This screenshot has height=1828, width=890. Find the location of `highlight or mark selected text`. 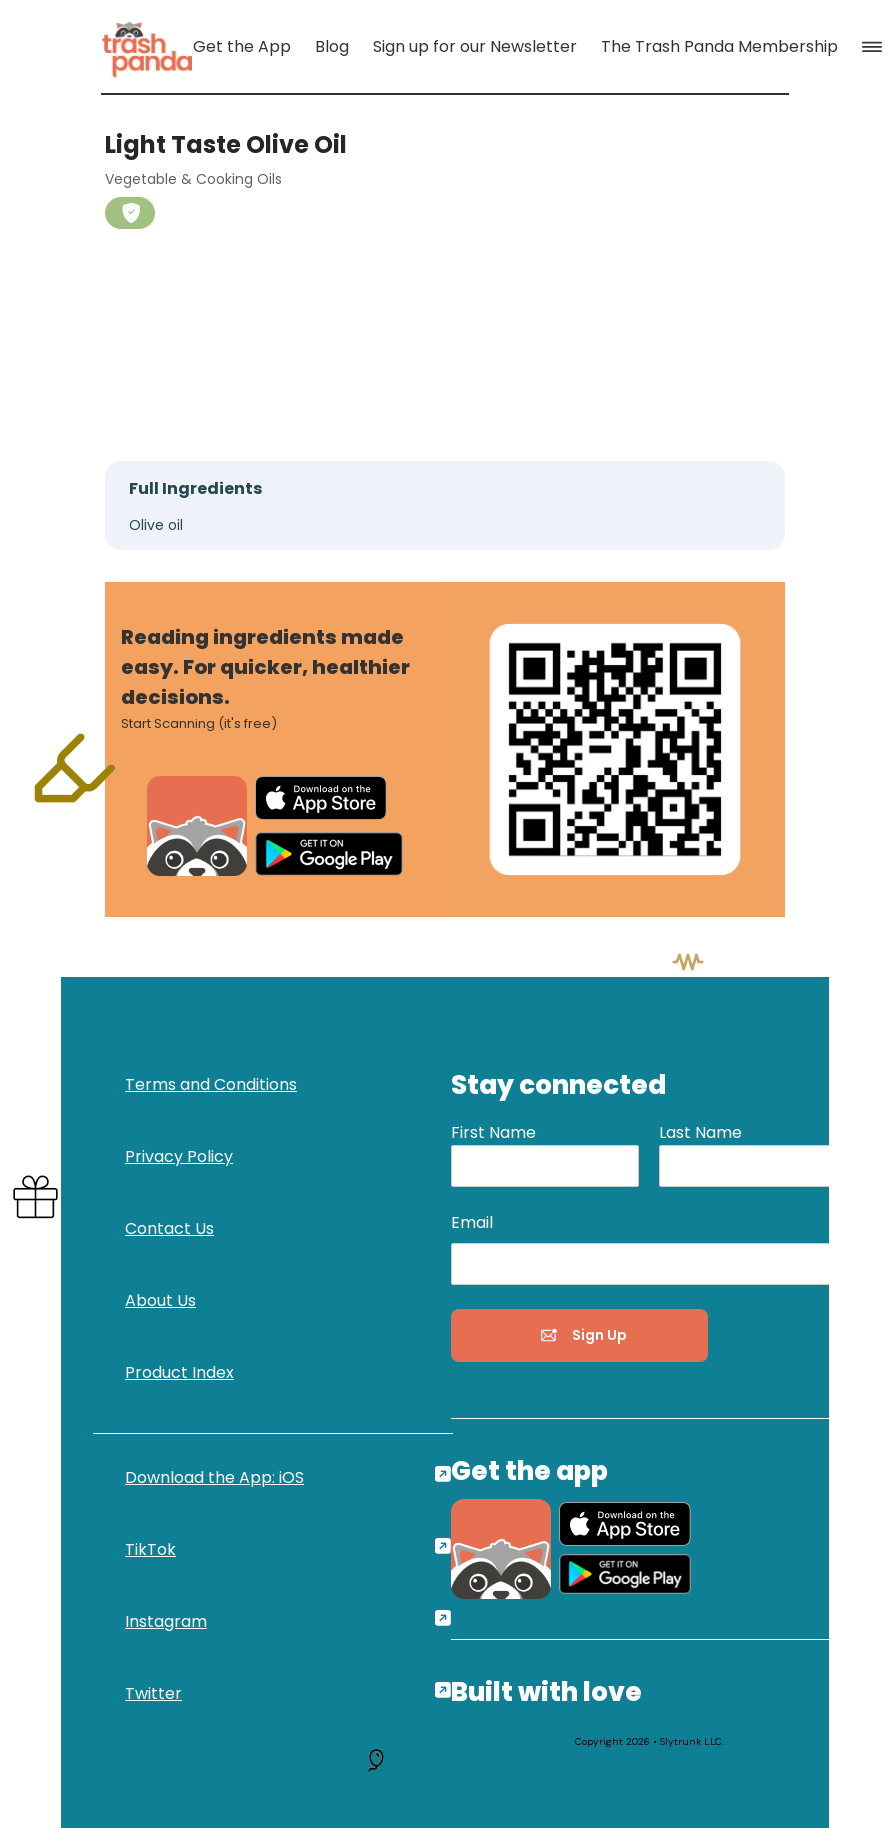

highlight or mark selected text is located at coordinates (73, 768).